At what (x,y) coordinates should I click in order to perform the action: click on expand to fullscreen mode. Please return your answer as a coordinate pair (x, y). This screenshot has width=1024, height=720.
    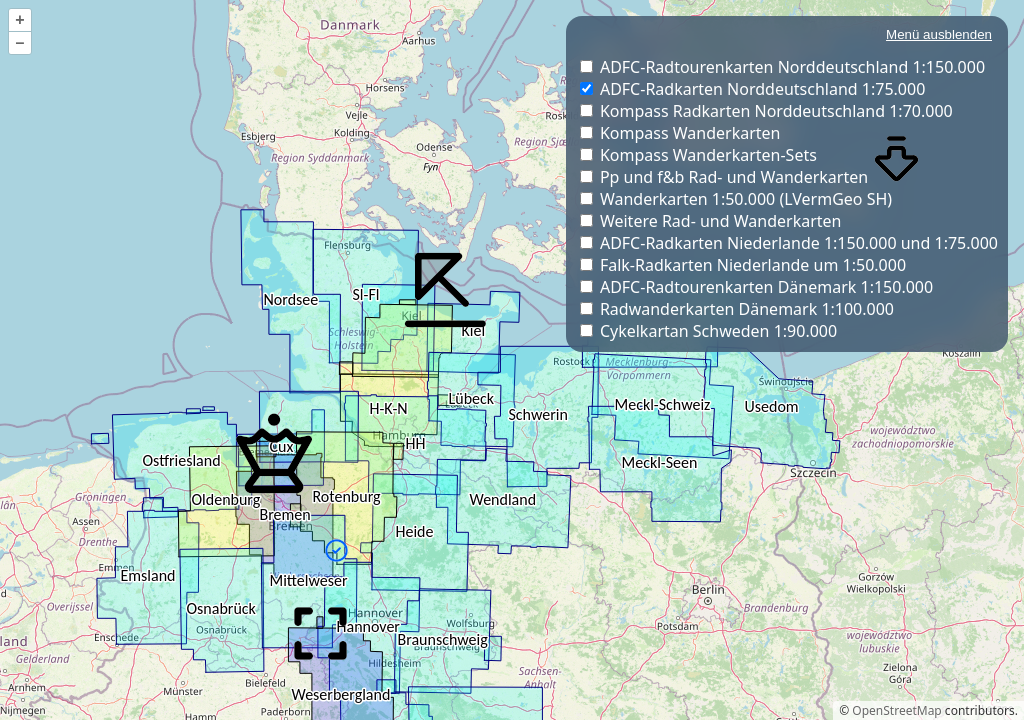
    Looking at the image, I should click on (320, 633).